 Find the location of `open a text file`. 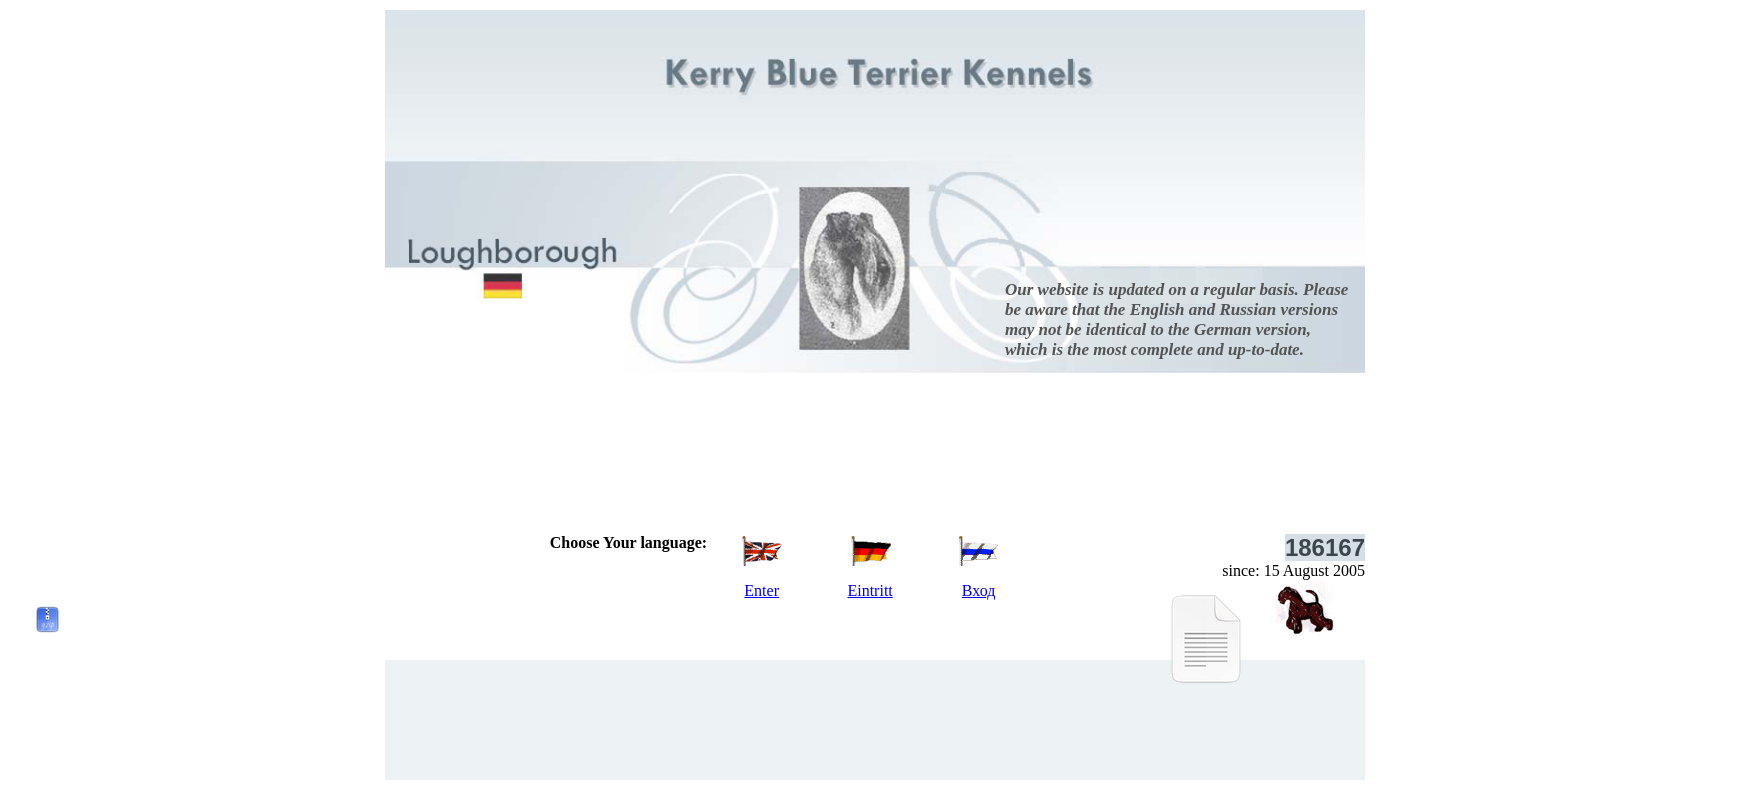

open a text file is located at coordinates (1206, 639).